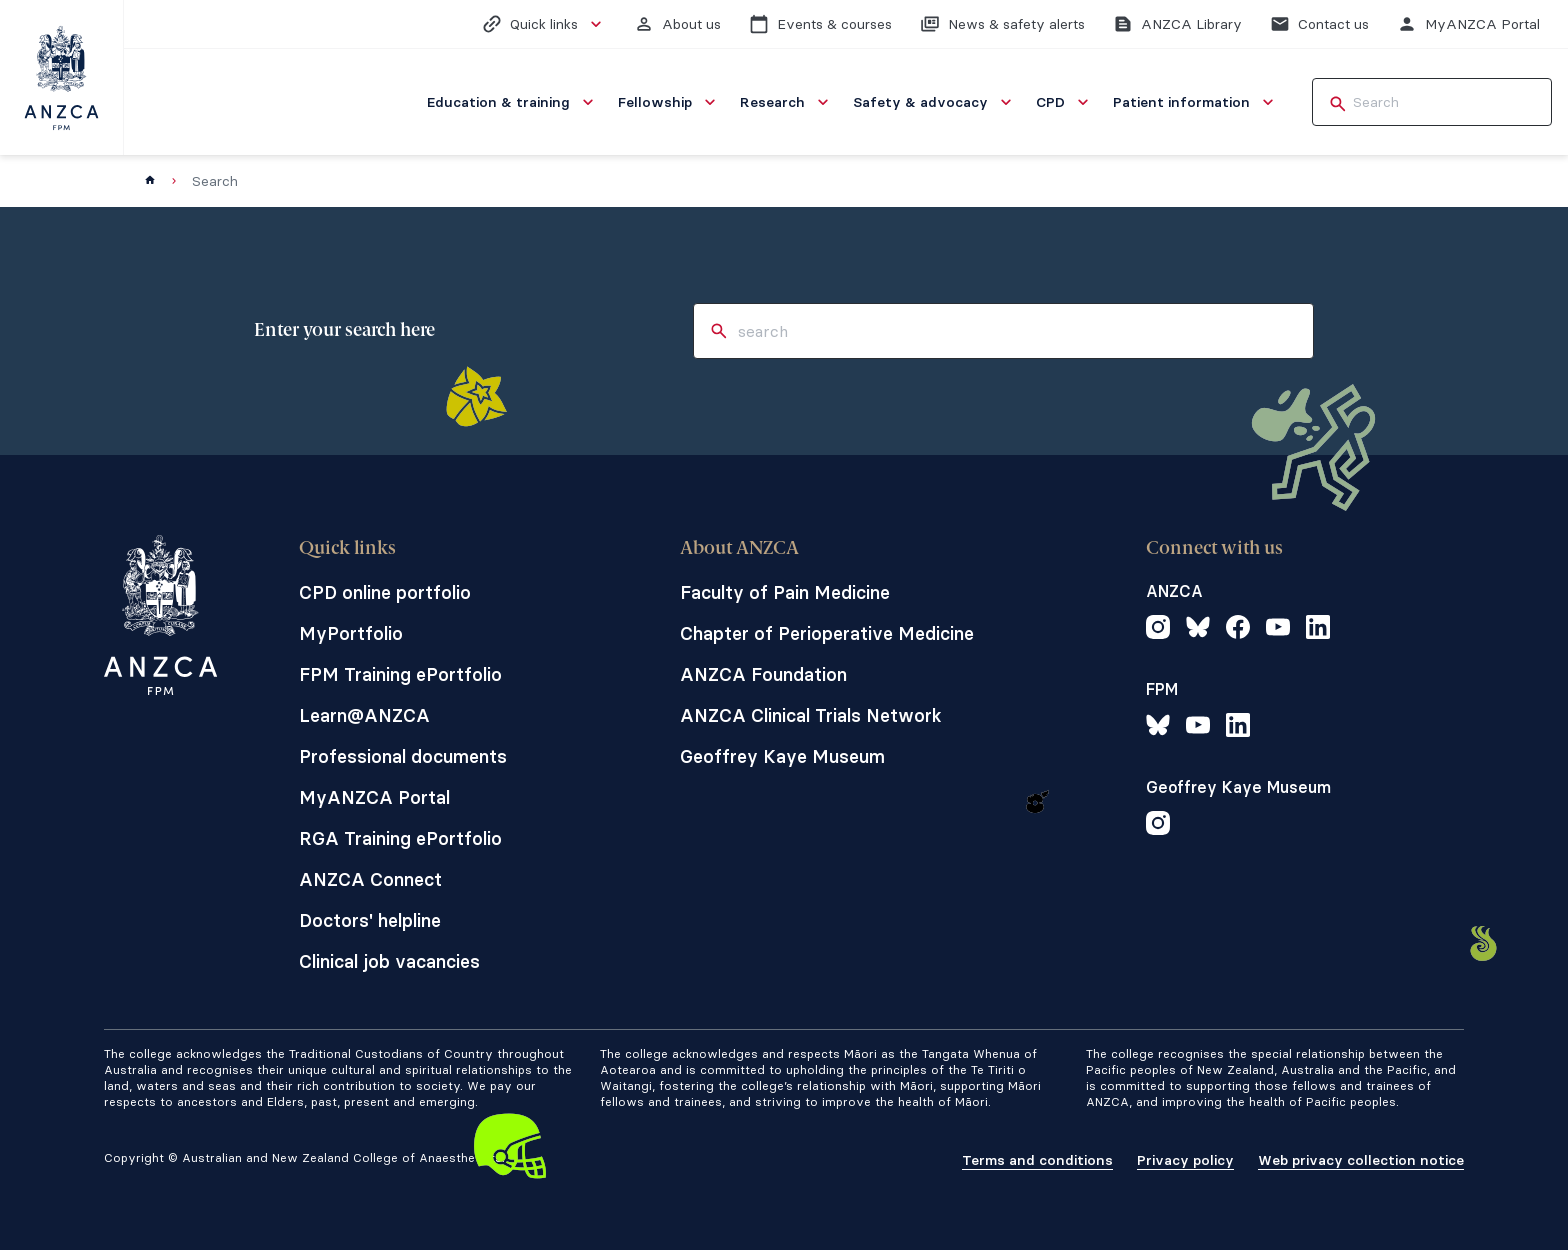 This screenshot has width=1568, height=1250. Describe the element at coordinates (1037, 801) in the screenshot. I see `poppy flower icon for remembrance or memorial features` at that location.